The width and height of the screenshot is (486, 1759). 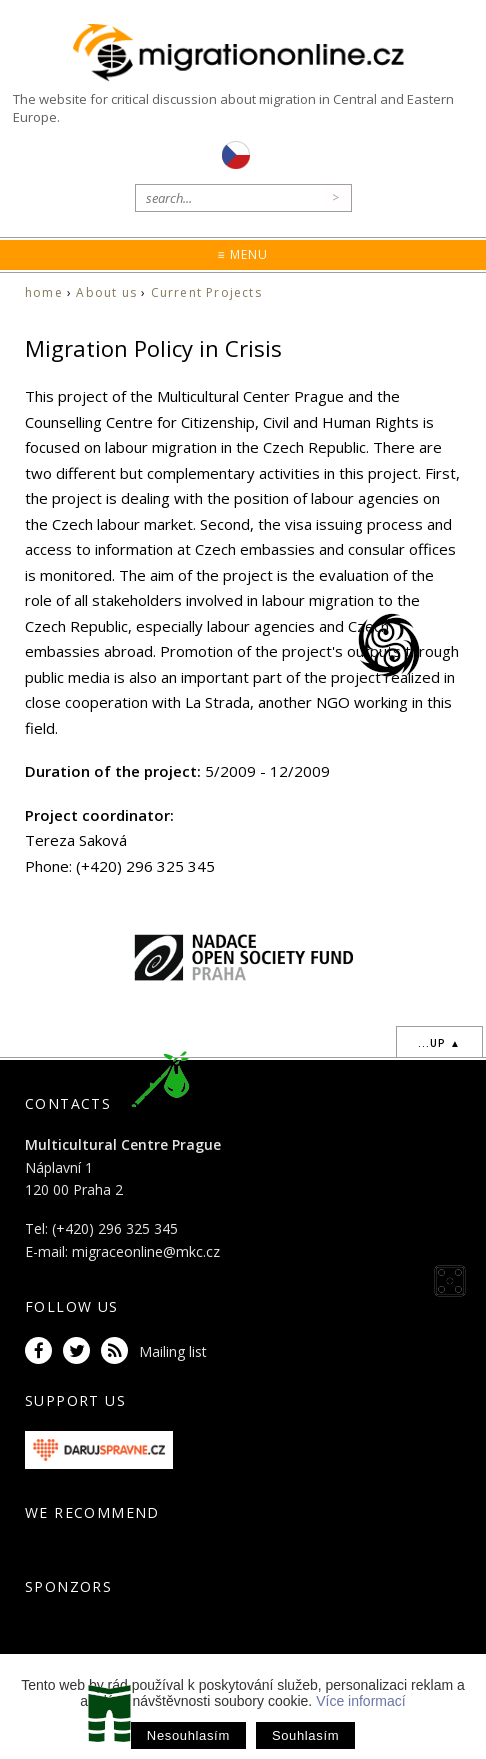 What do you see at coordinates (159, 1078) in the screenshot?
I see `travel or journey-related game feature` at bounding box center [159, 1078].